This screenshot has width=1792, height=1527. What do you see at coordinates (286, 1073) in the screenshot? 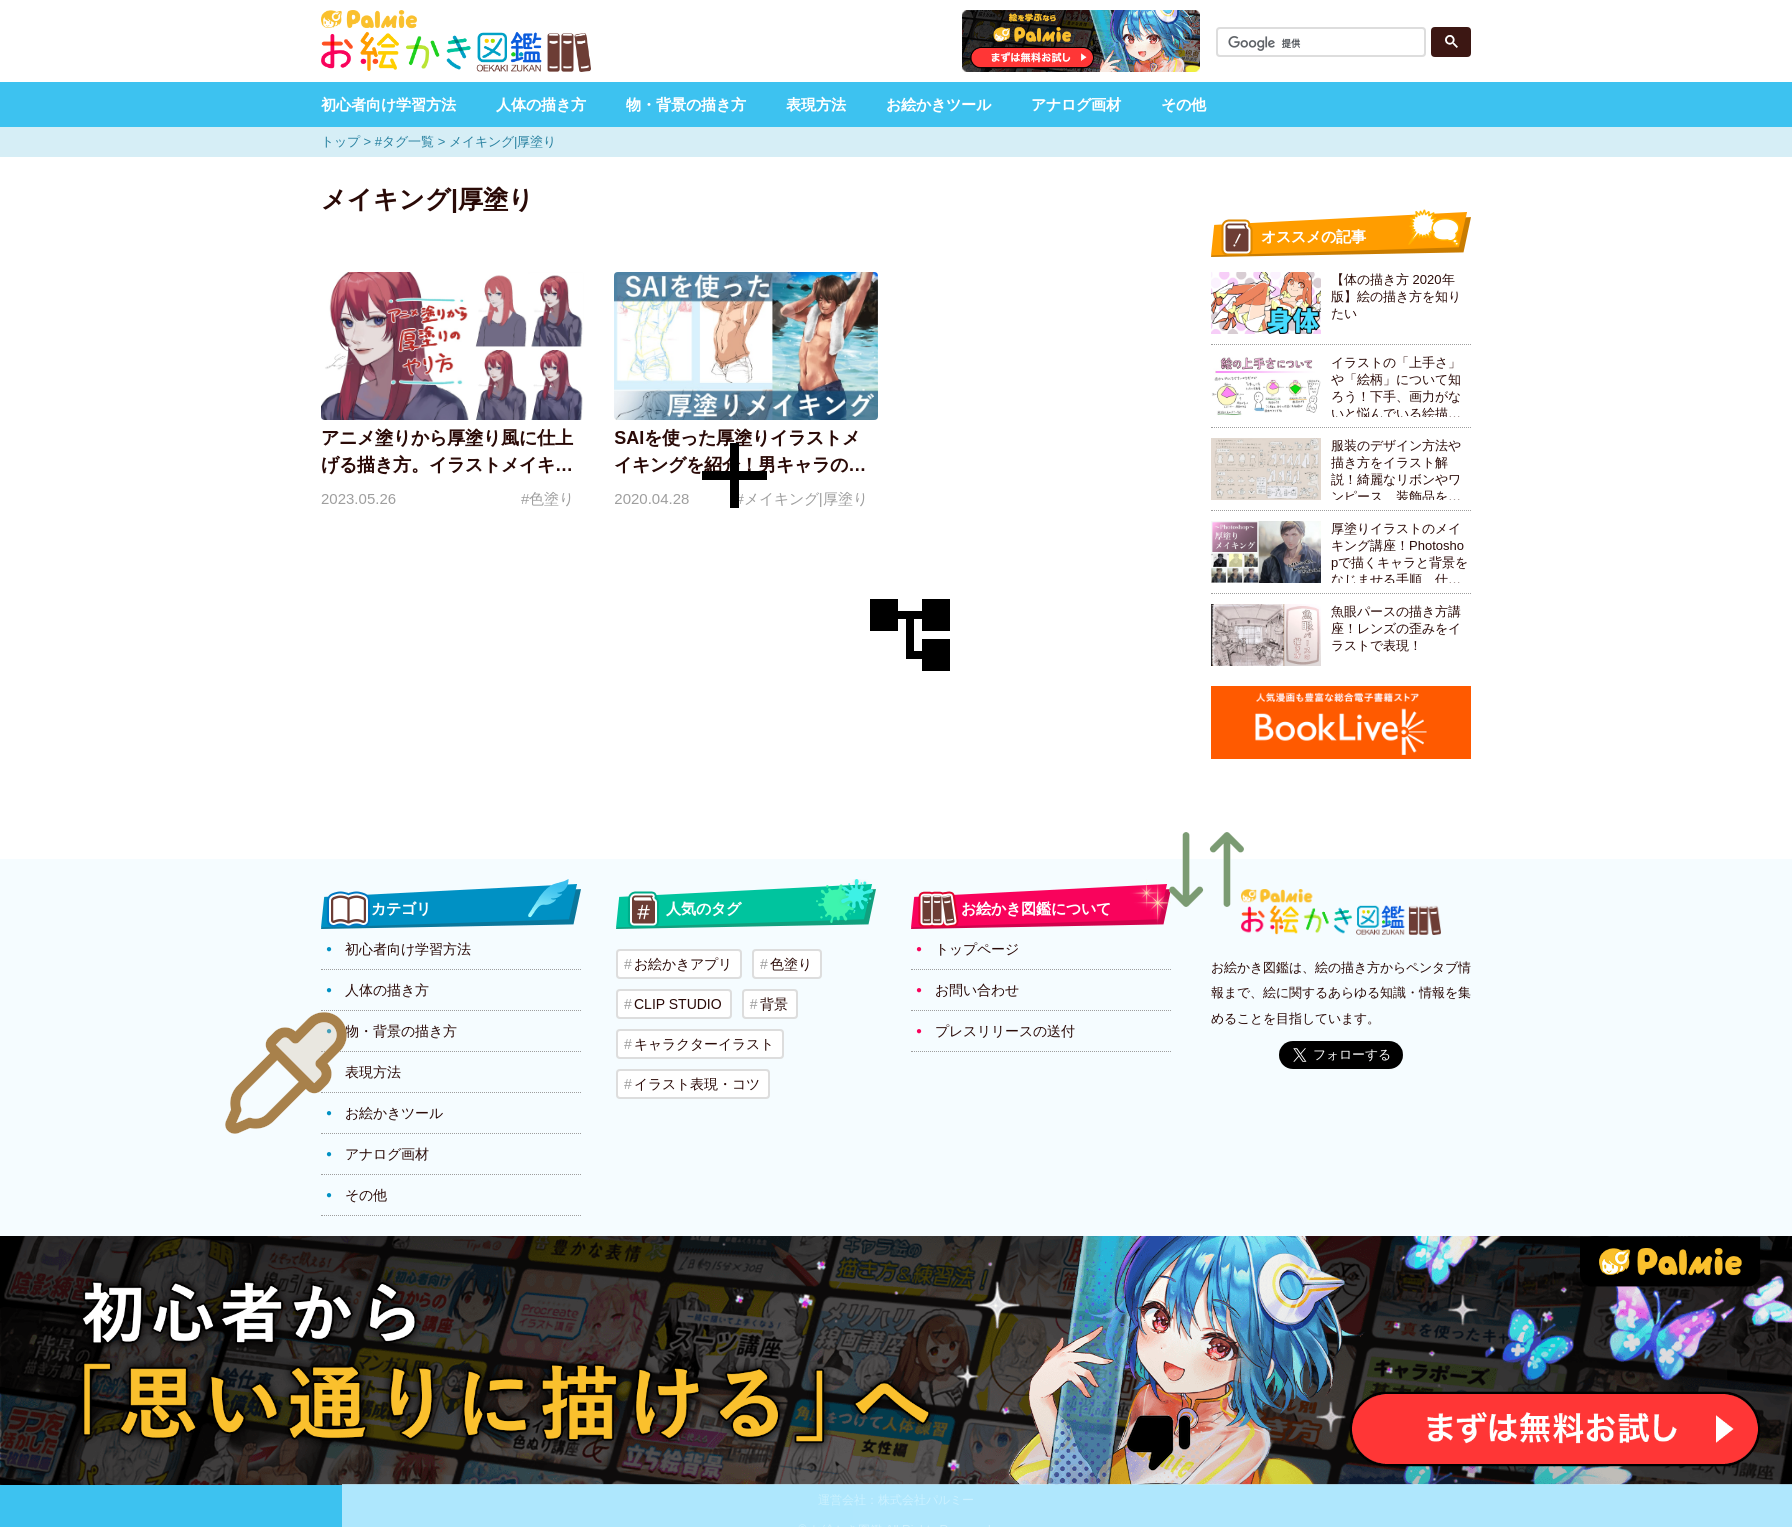
I see `pick a color from the canvas` at bounding box center [286, 1073].